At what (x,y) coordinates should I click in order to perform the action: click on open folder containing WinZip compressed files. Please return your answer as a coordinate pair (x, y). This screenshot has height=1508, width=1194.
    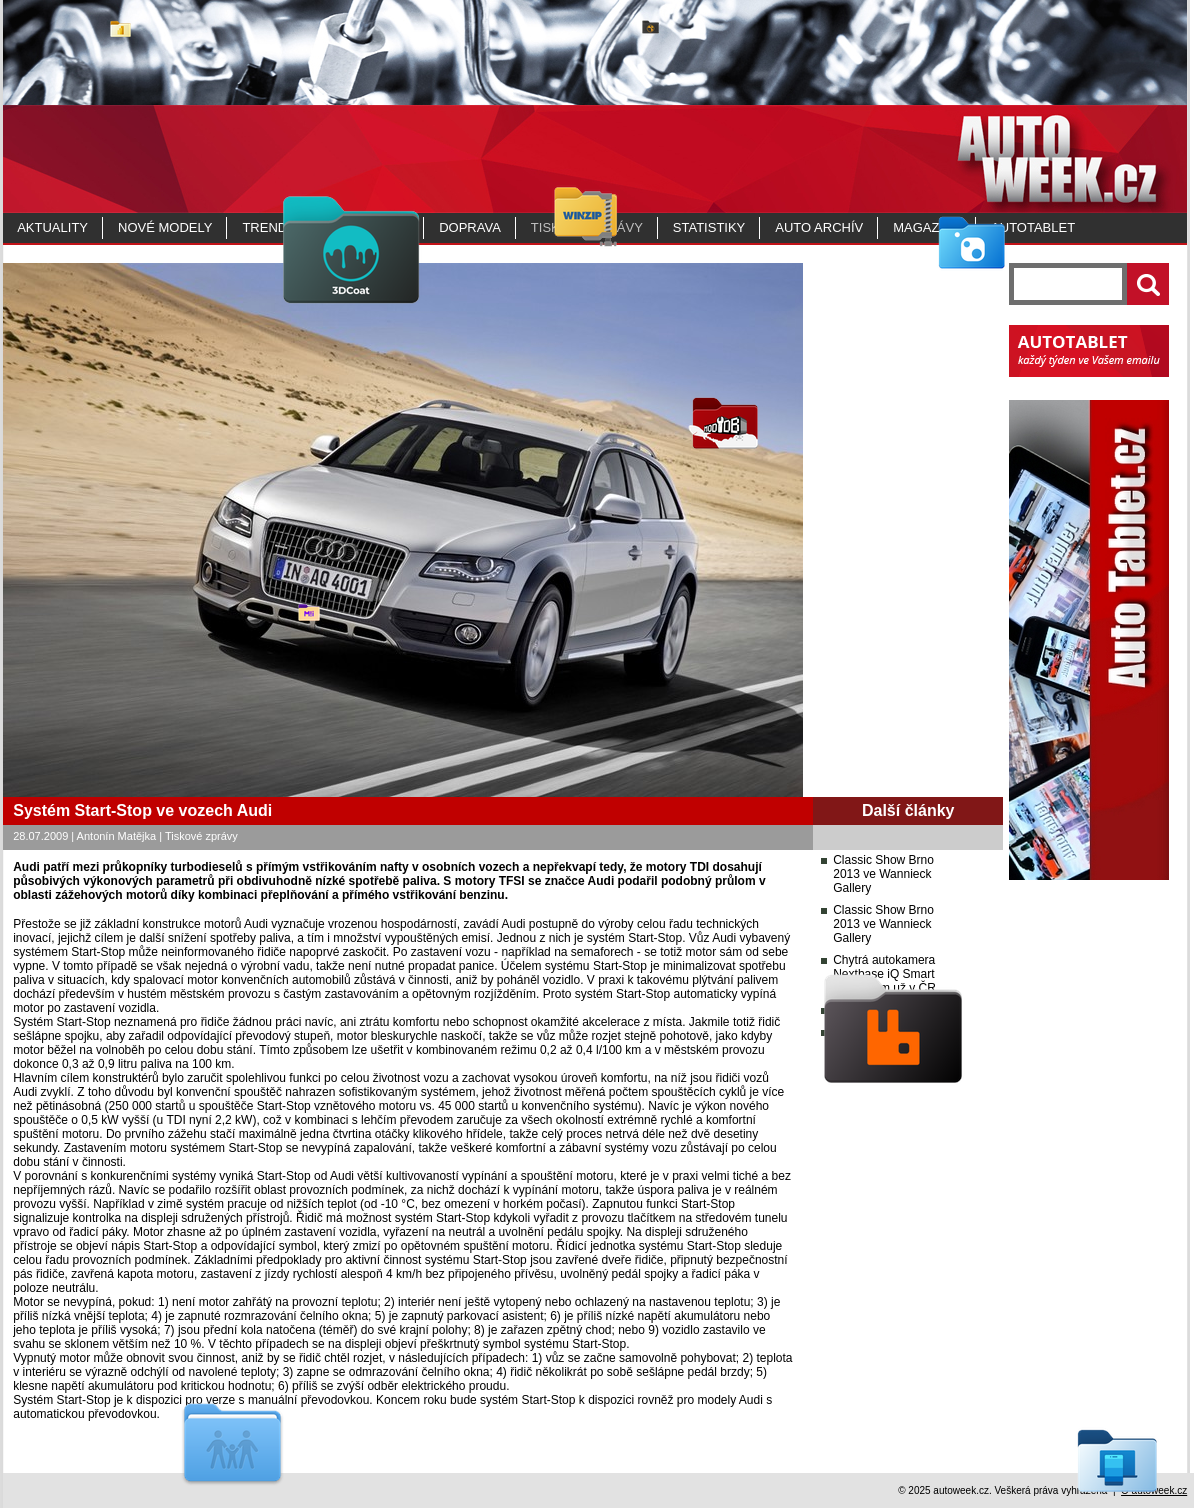
    Looking at the image, I should click on (585, 213).